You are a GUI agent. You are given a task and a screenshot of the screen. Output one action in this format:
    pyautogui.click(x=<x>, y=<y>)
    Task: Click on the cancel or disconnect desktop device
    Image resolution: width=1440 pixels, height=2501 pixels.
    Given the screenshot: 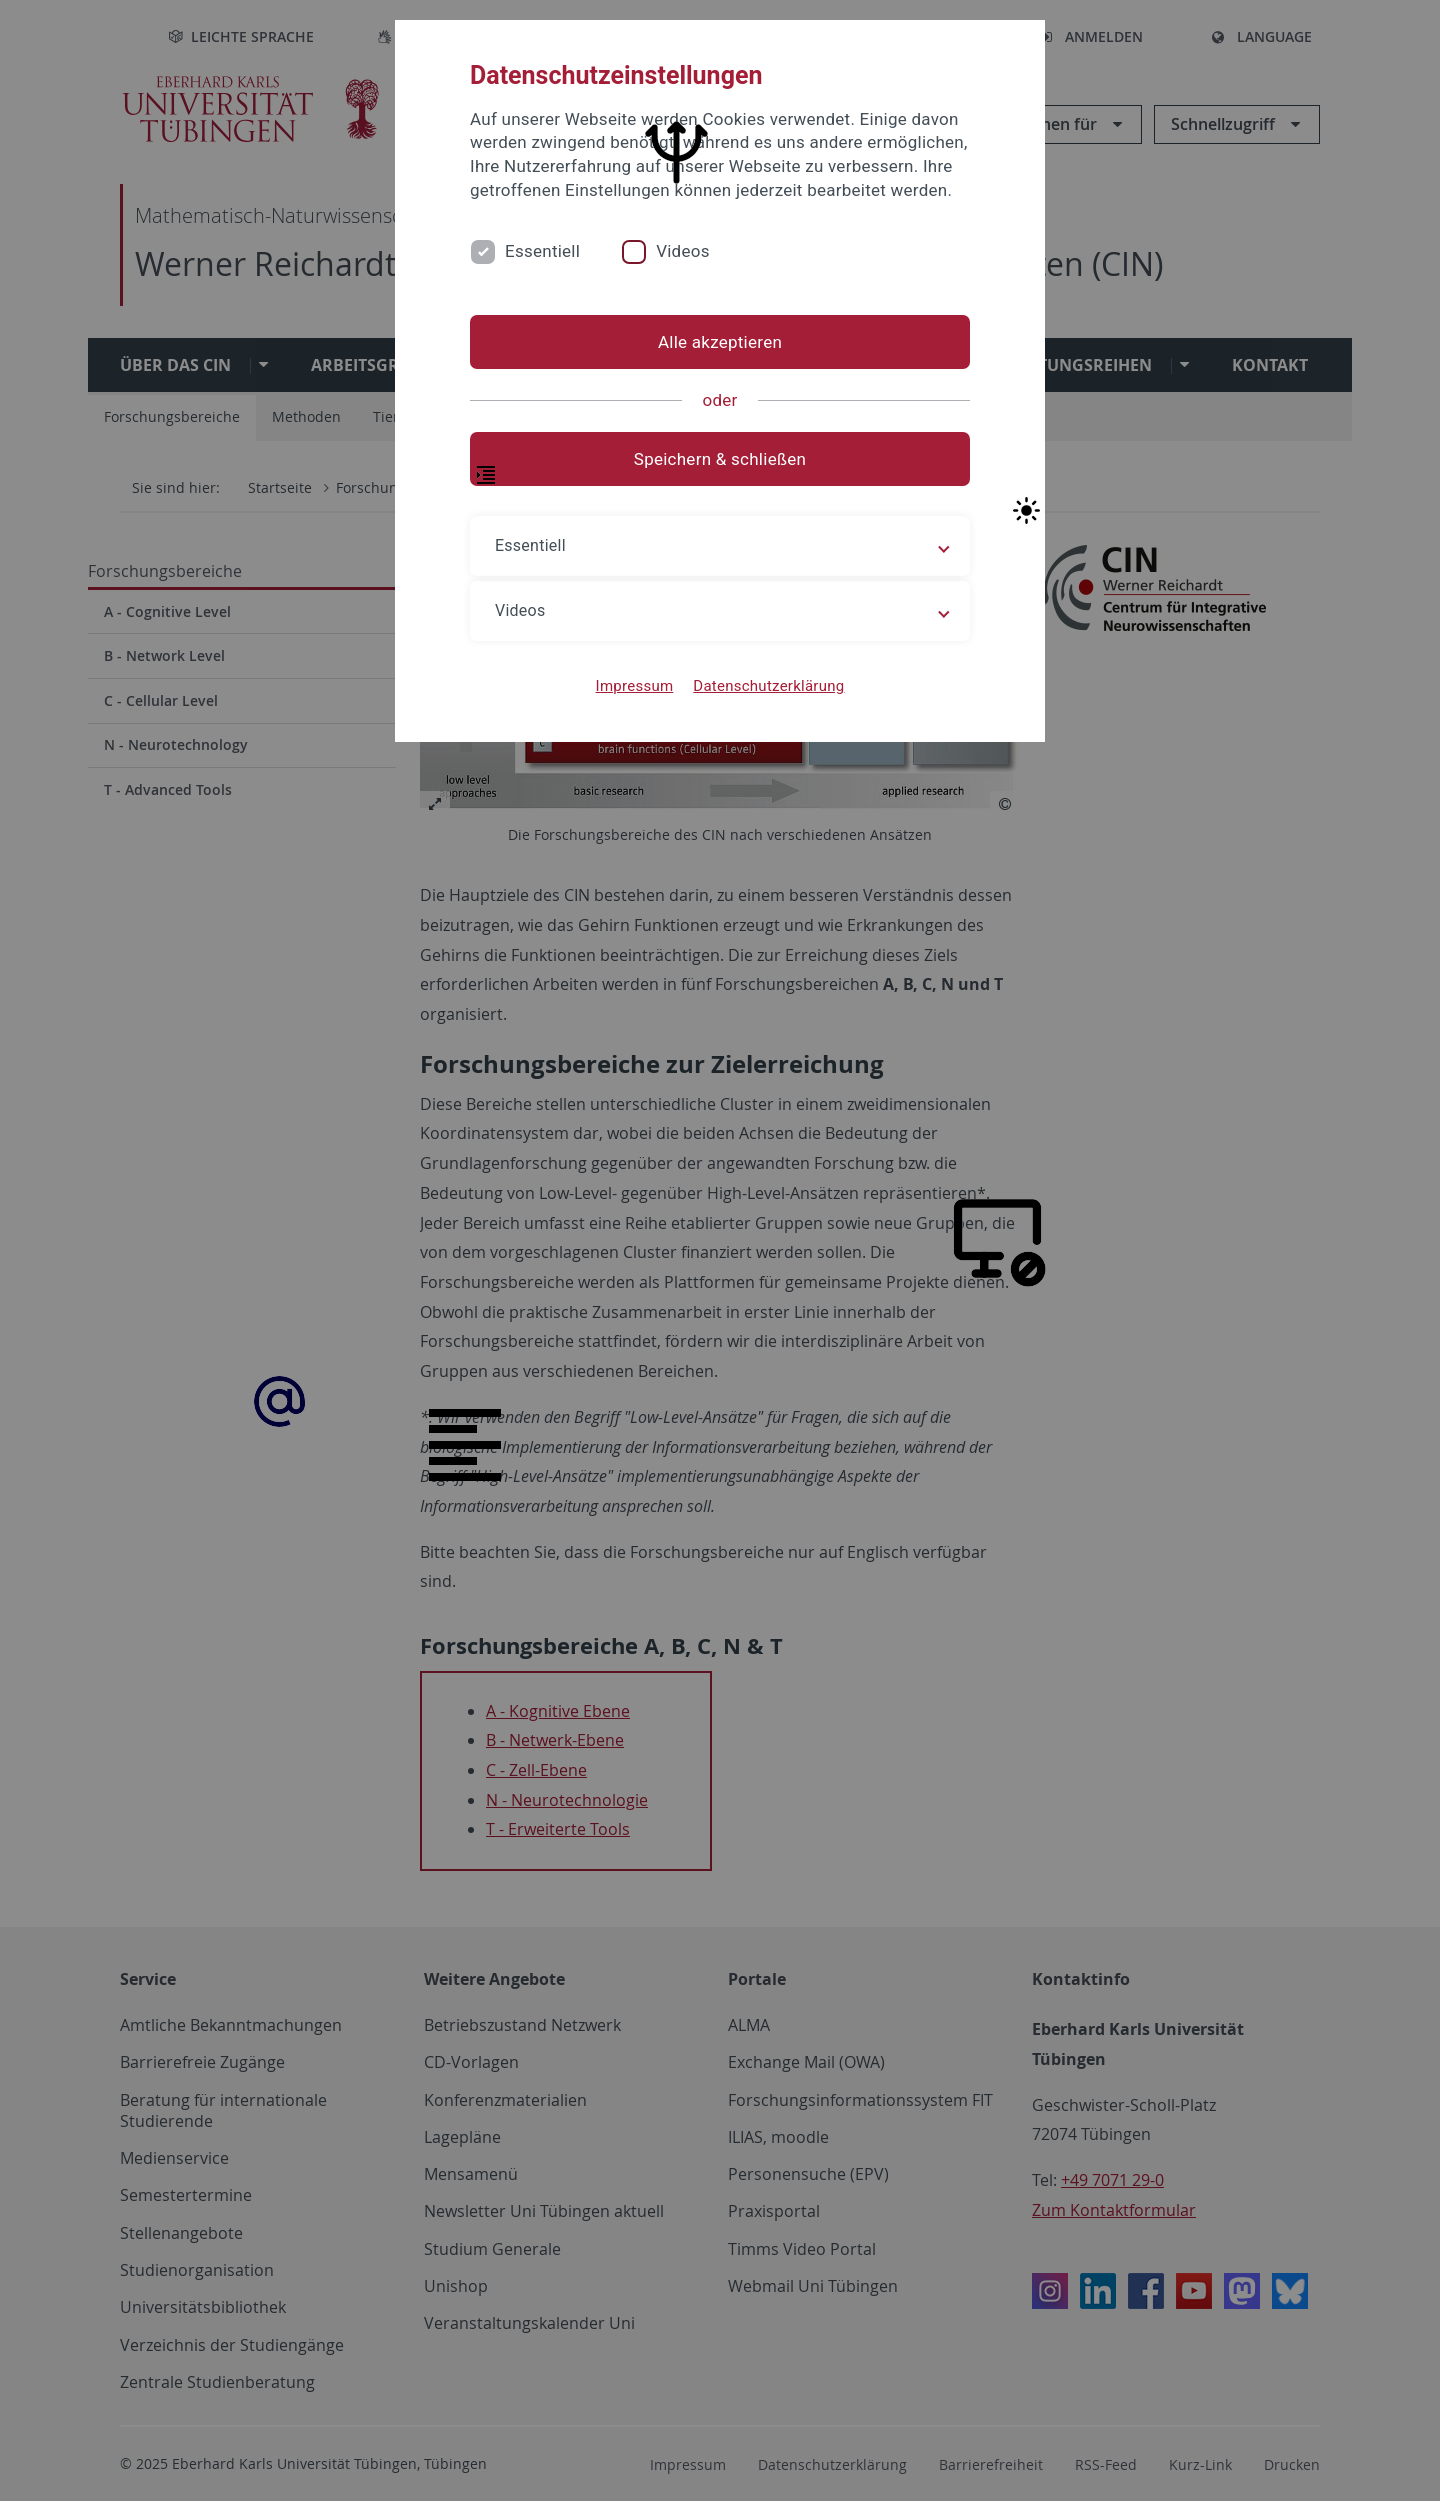 What is the action you would take?
    pyautogui.click(x=997, y=1238)
    